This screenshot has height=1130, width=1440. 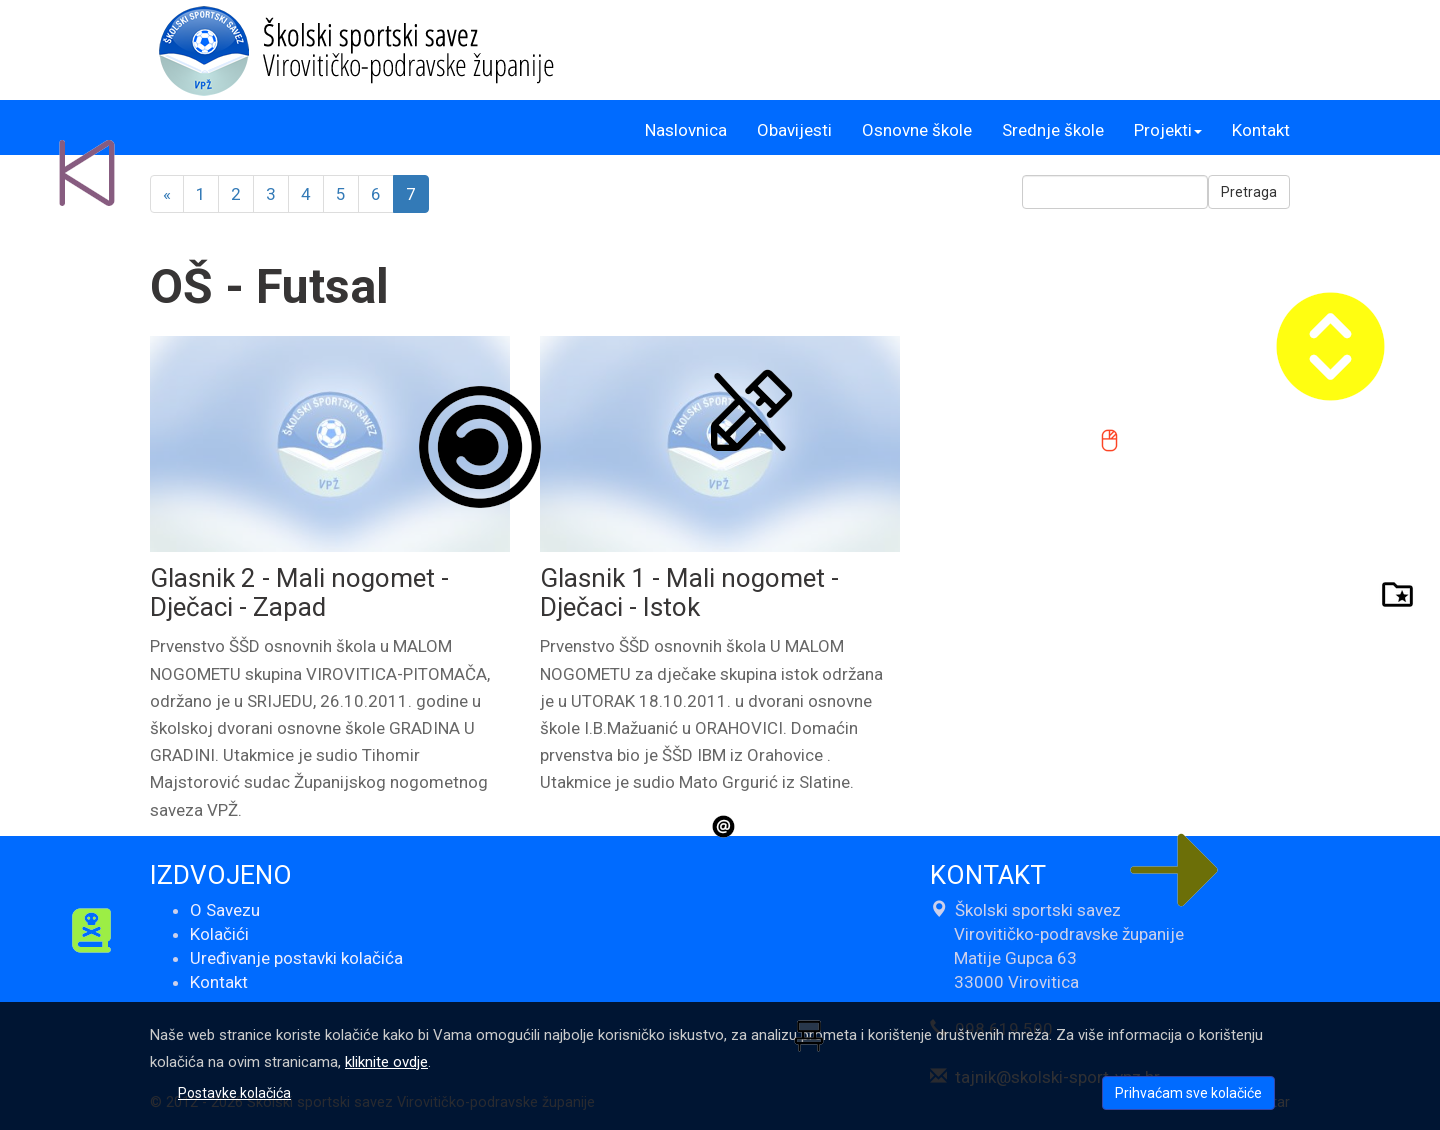 What do you see at coordinates (480, 447) in the screenshot?
I see `indicates copyleft licensing status` at bounding box center [480, 447].